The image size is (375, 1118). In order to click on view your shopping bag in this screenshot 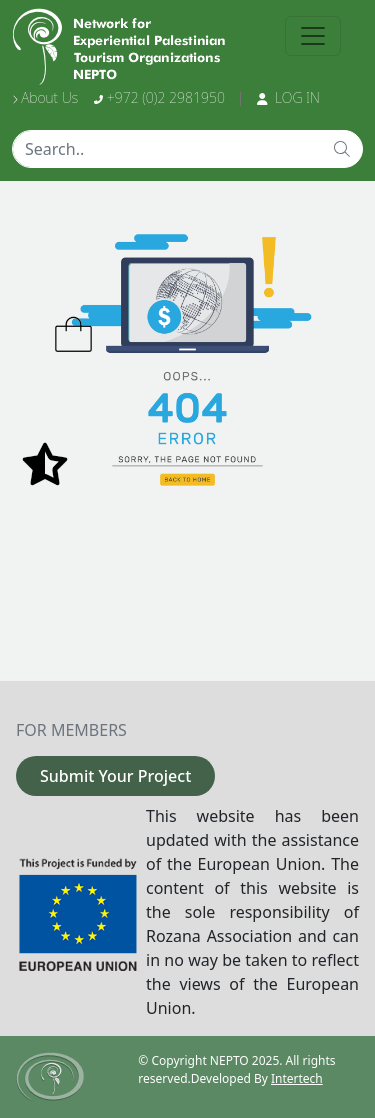, I will do `click(73, 336)`.